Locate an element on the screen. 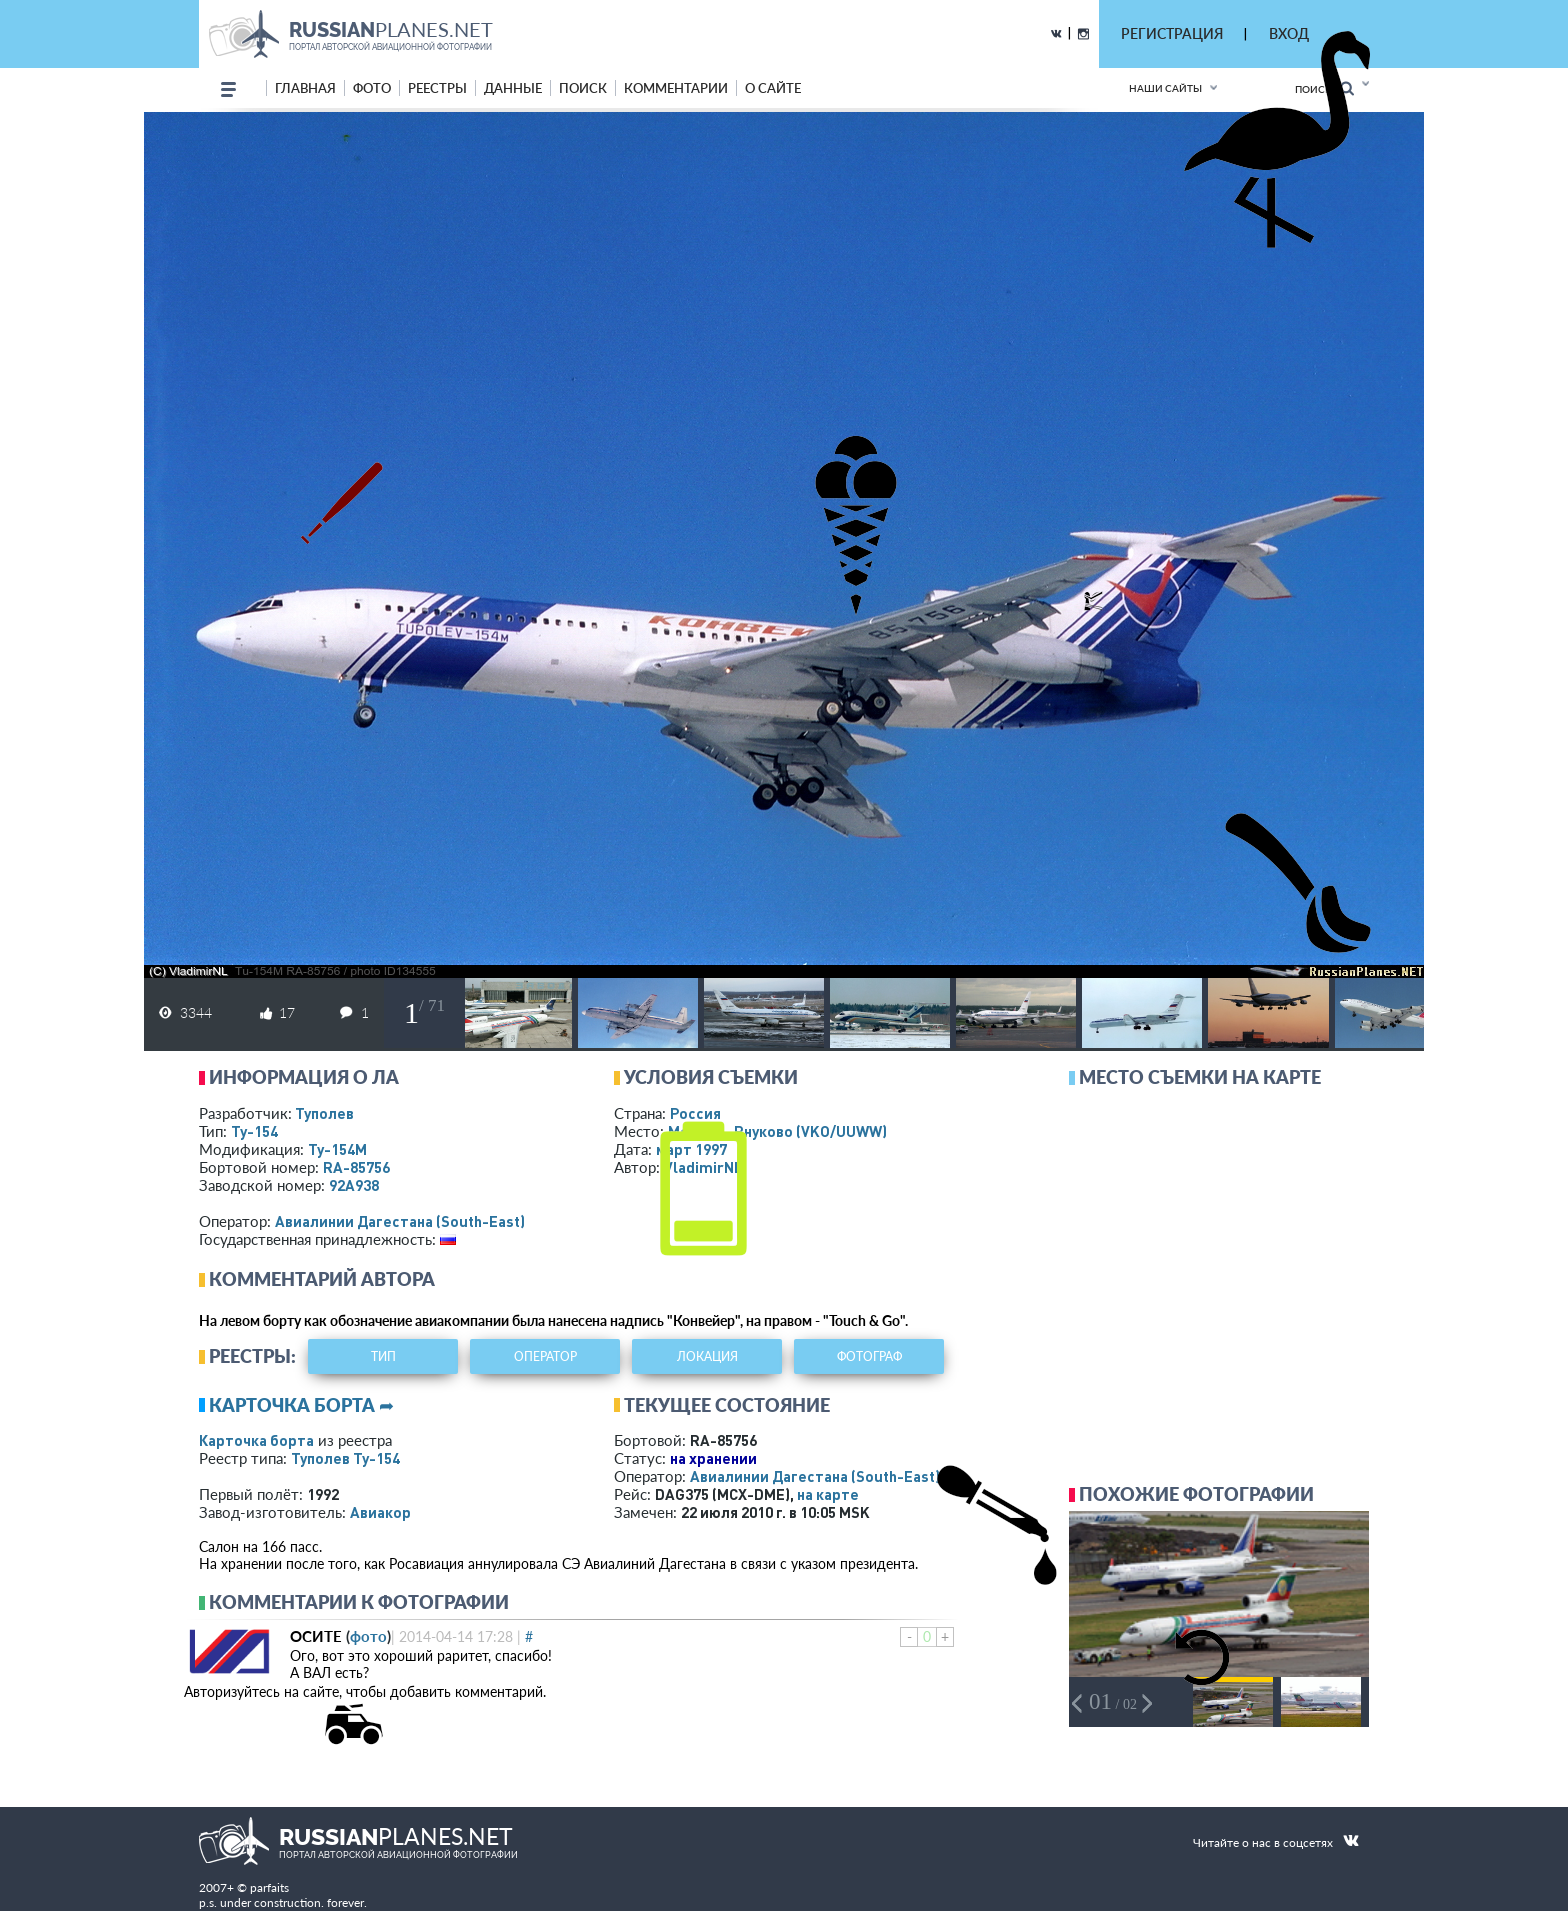  decorative flamingo icon for tropical or summer-themed content is located at coordinates (1277, 139).